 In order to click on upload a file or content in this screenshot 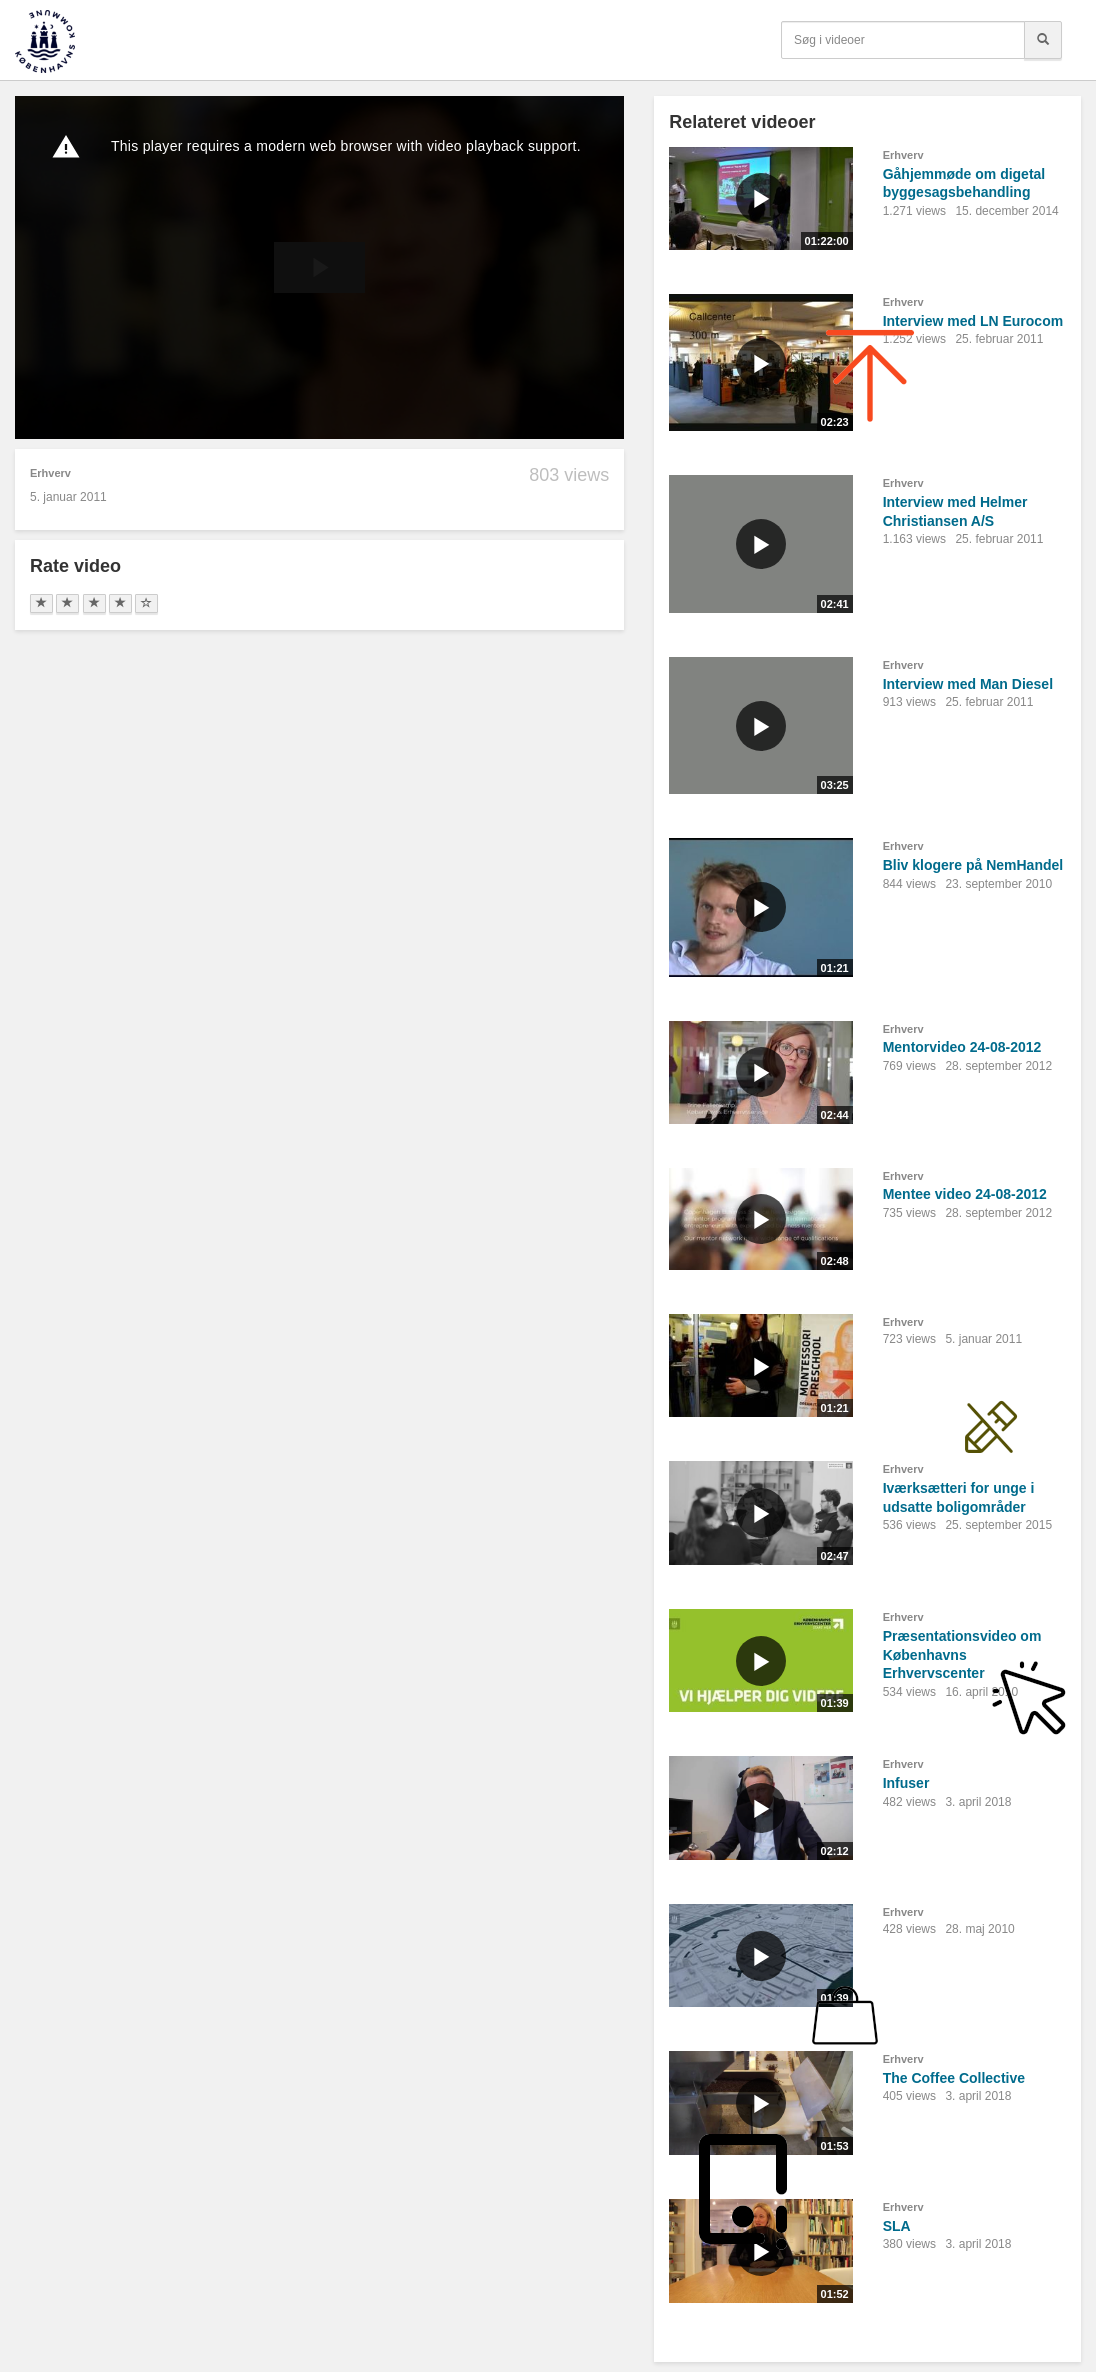, I will do `click(870, 374)`.